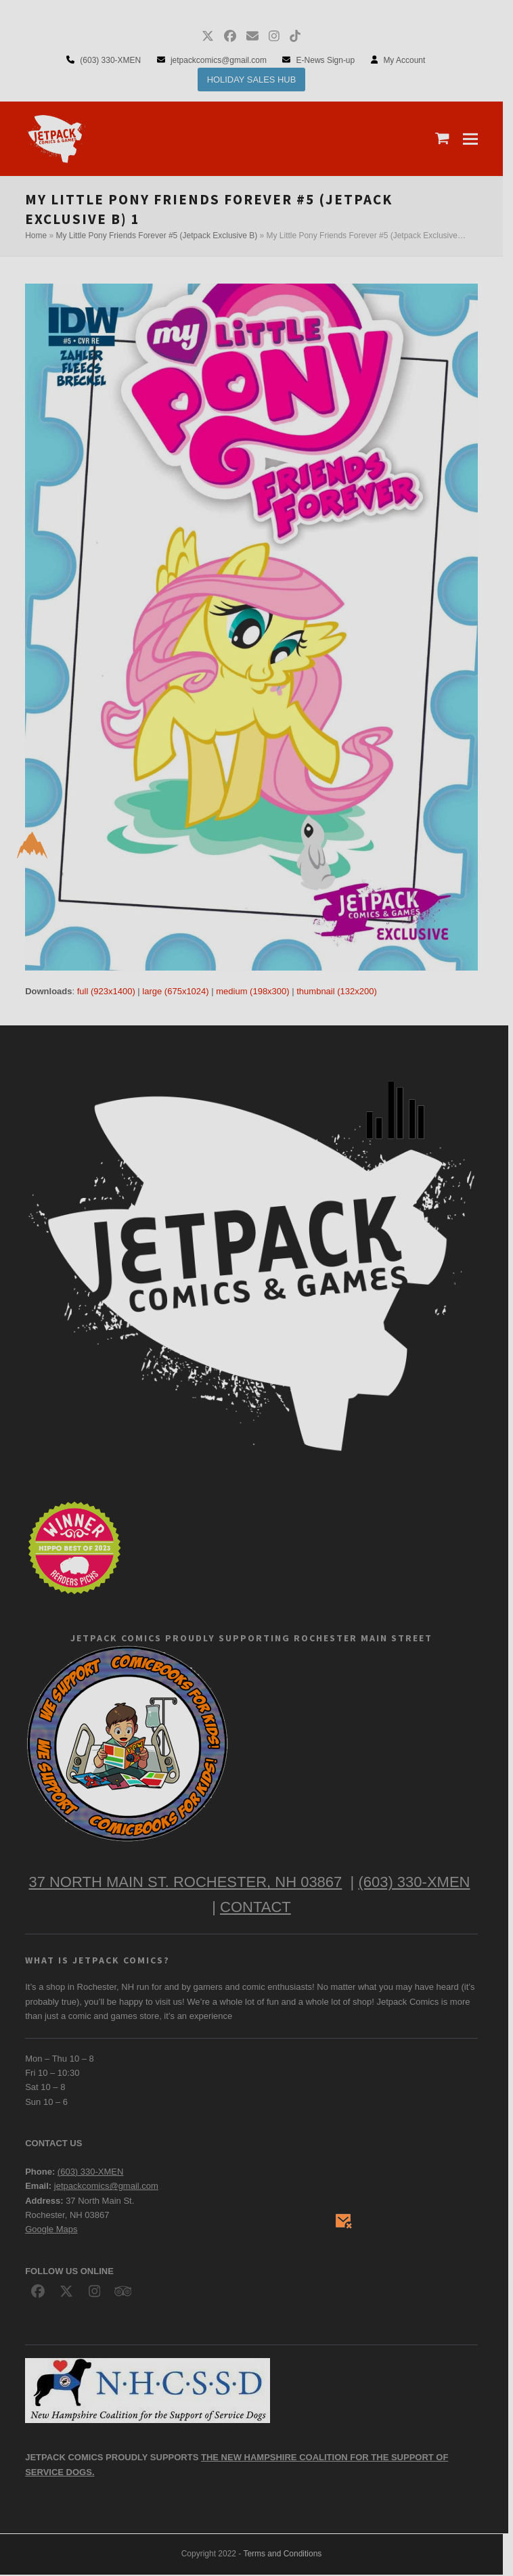 This screenshot has height=2576, width=513. I want to click on view grouped bar chart data, so click(397, 1111).